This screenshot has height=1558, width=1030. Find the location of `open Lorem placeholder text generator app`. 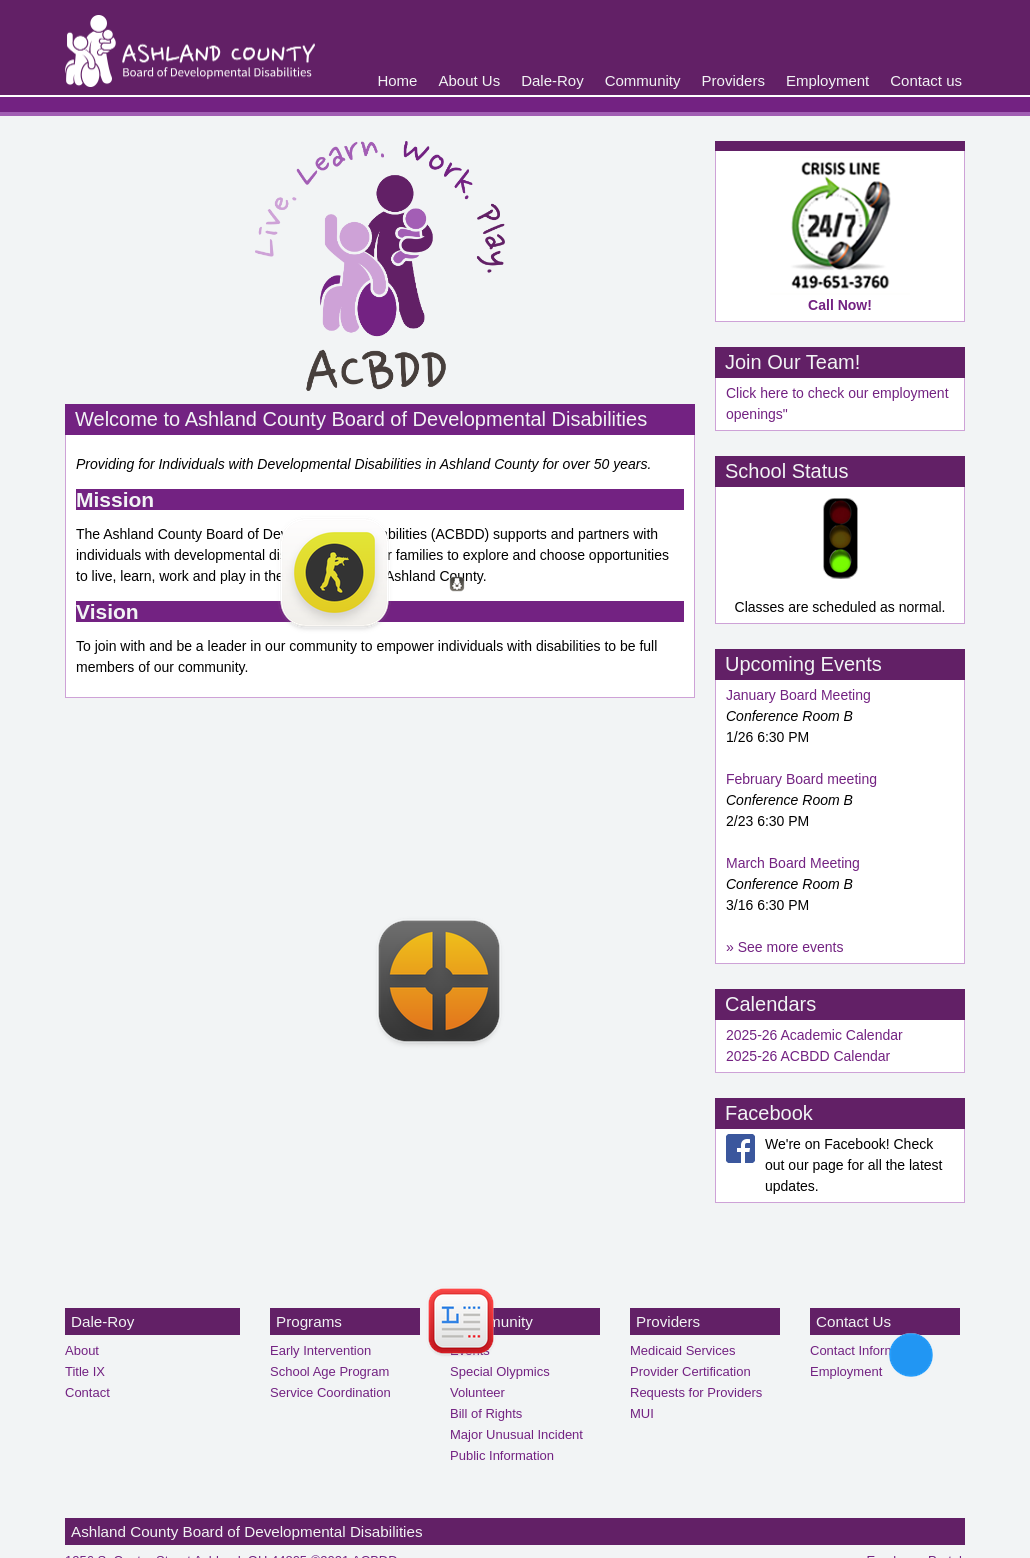

open Lorem placeholder text generator app is located at coordinates (461, 1321).